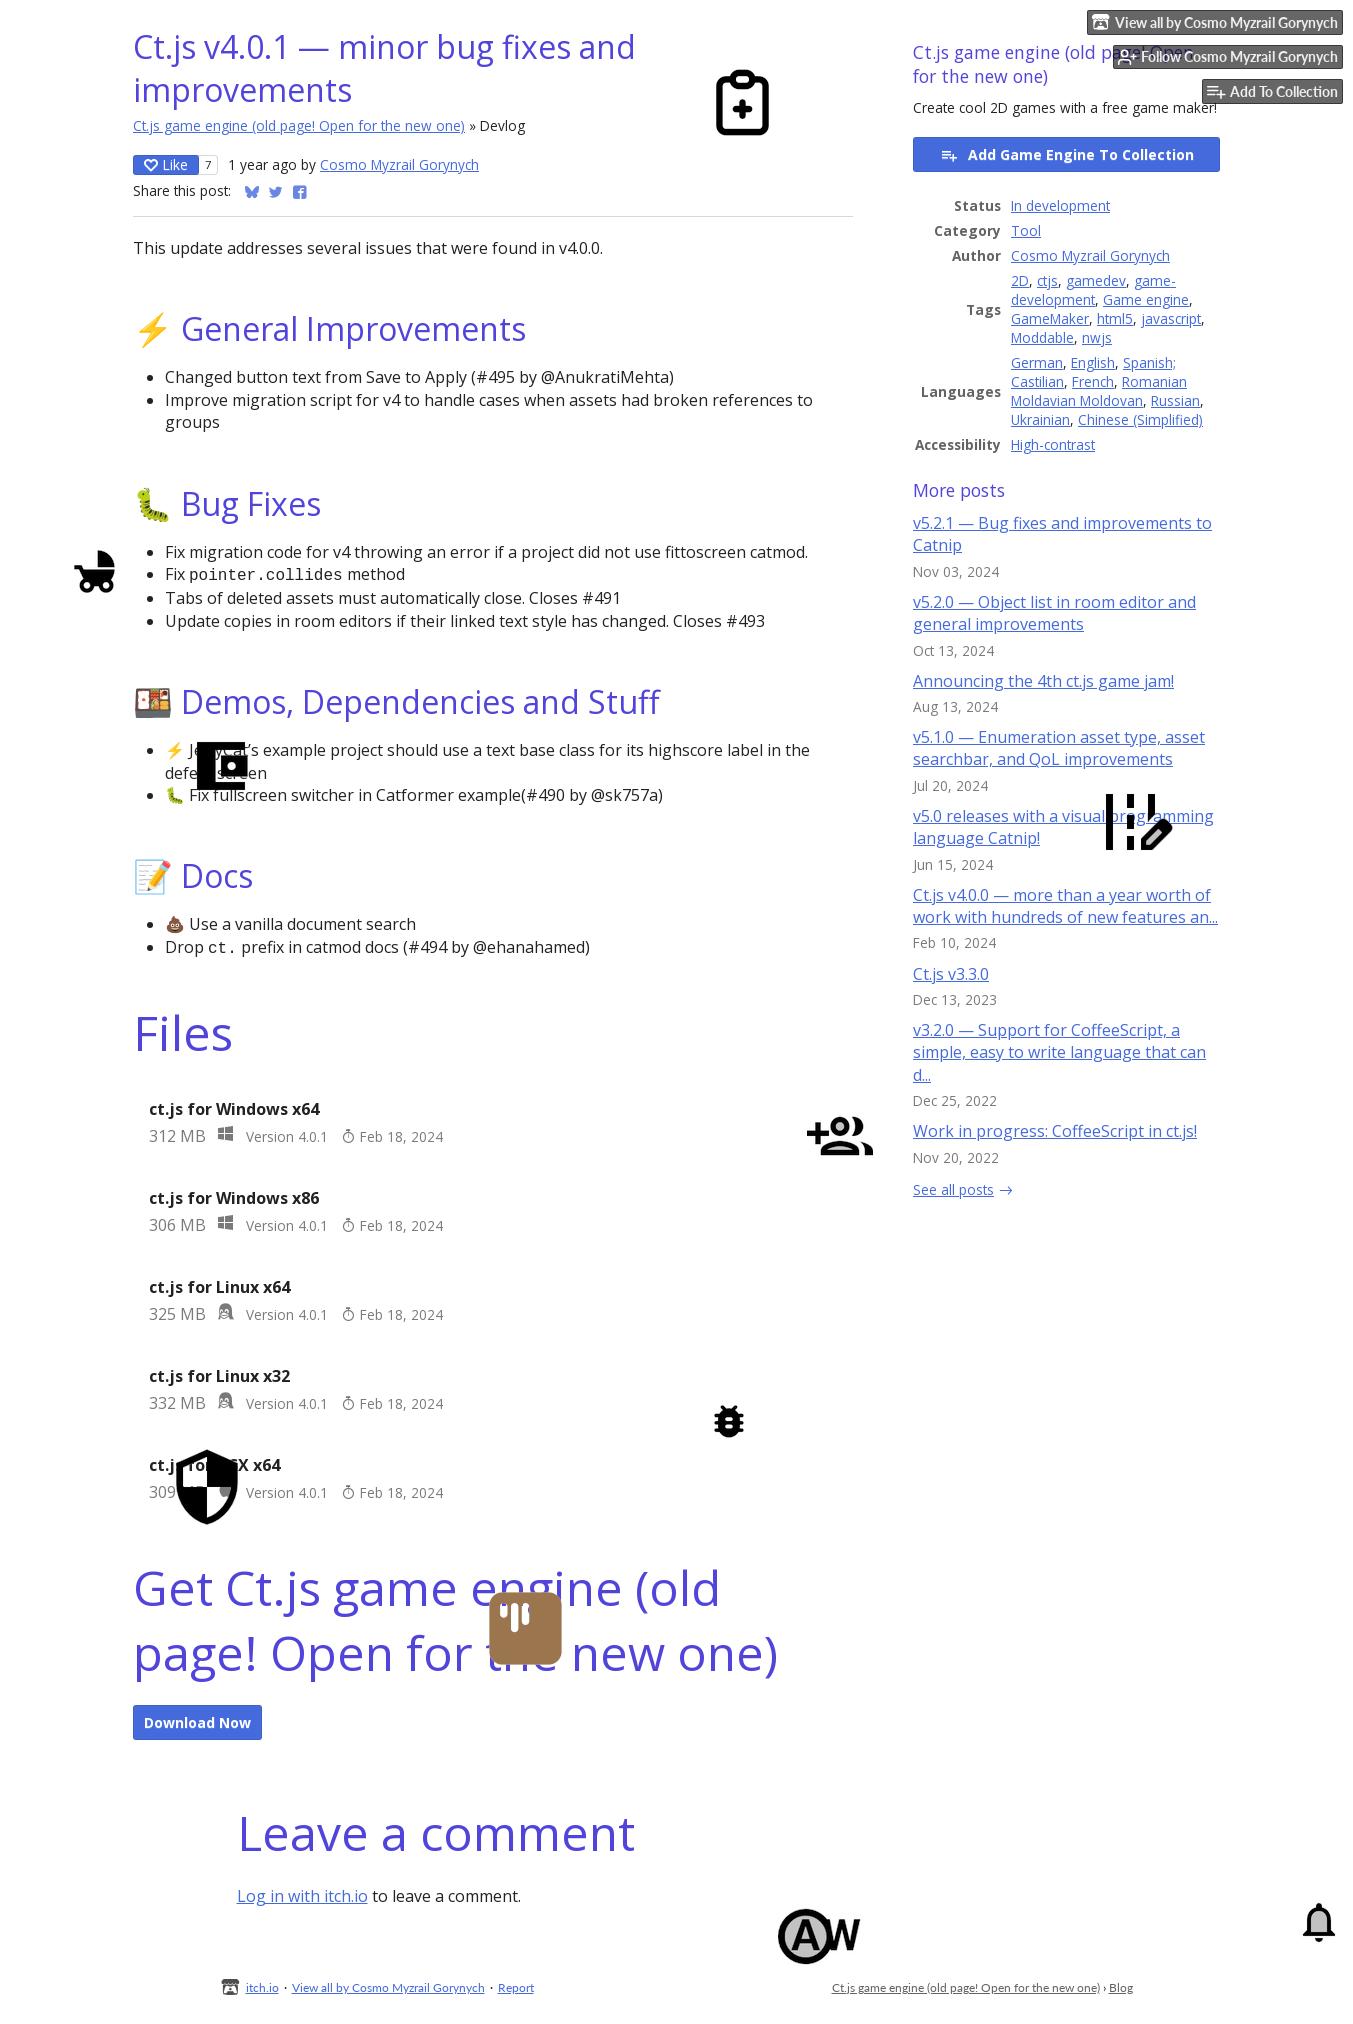 This screenshot has width=1353, height=2024. What do you see at coordinates (1319, 1922) in the screenshot?
I see `view notifications` at bounding box center [1319, 1922].